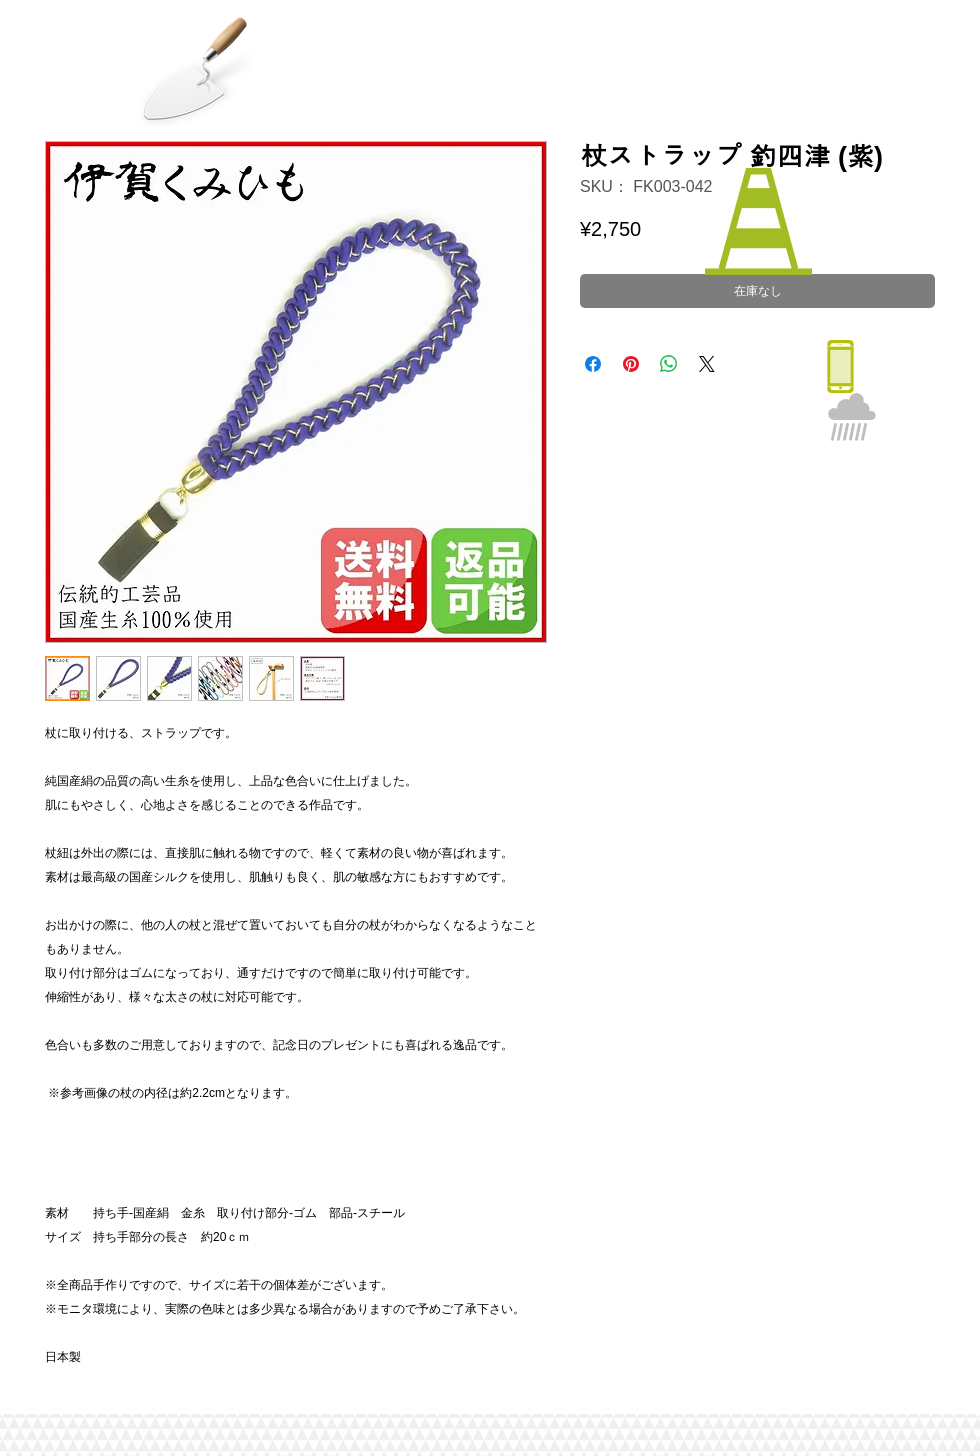 This screenshot has width=980, height=1456. What do you see at coordinates (840, 366) in the screenshot?
I see `indicates a connected multimedia device` at bounding box center [840, 366].